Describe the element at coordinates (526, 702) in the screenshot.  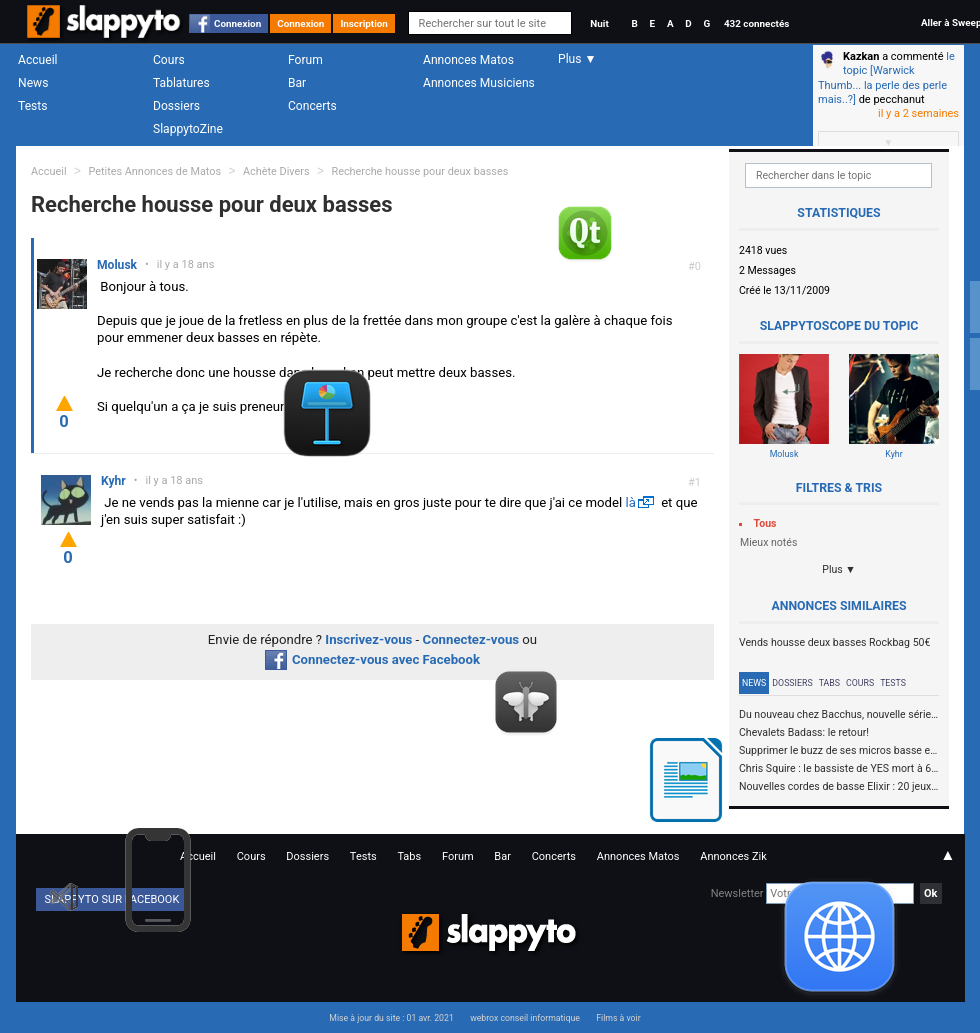
I see `open qmmp audio player` at that location.